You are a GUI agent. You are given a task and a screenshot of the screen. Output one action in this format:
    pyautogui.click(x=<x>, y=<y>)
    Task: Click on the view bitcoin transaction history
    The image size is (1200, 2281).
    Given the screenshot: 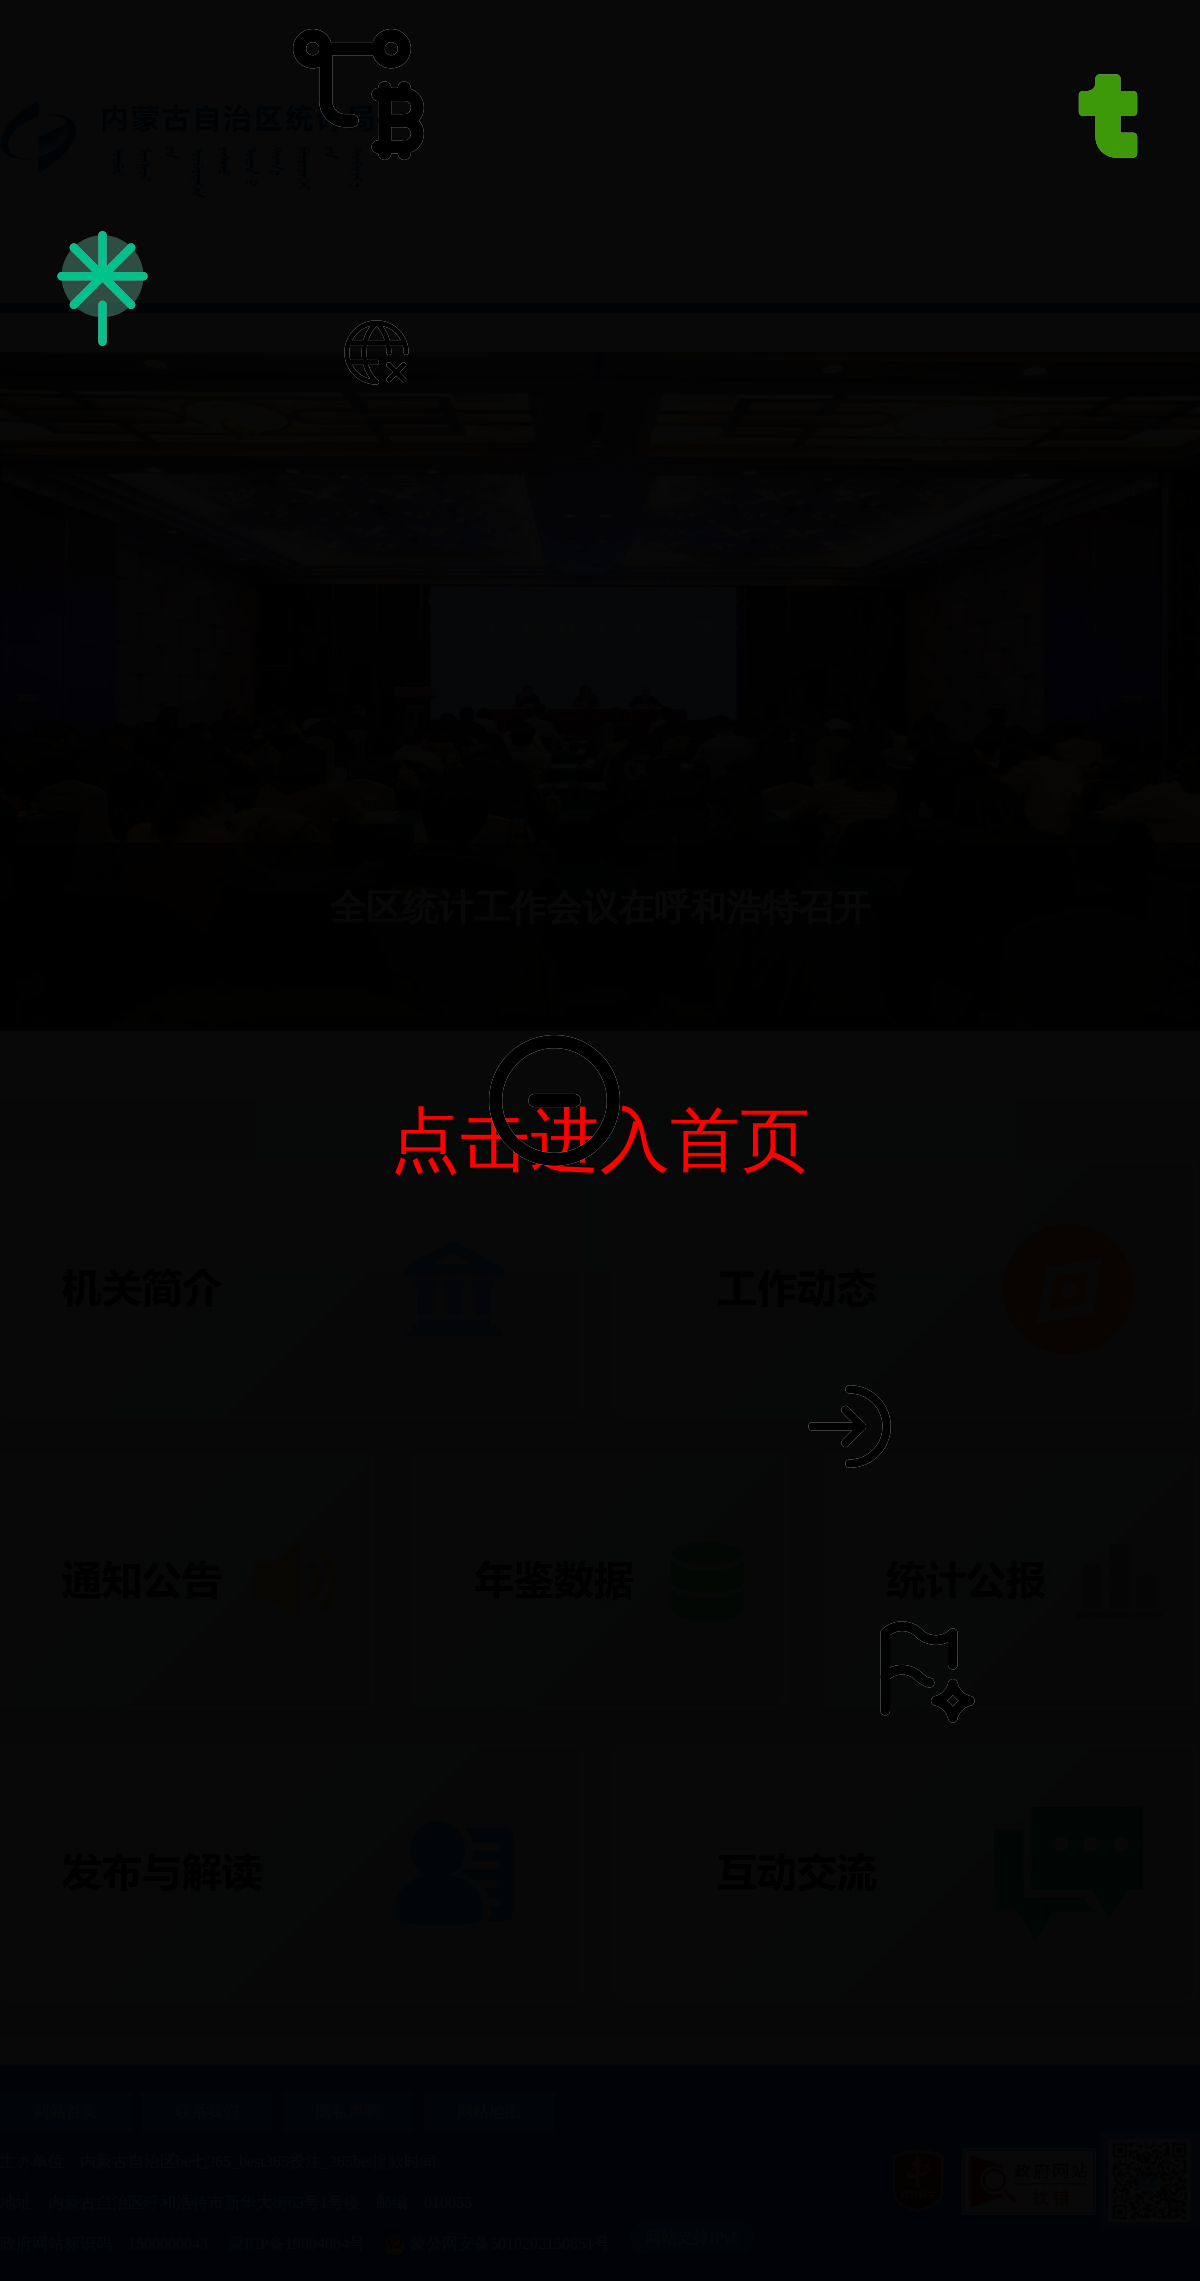 What is the action you would take?
    pyautogui.click(x=358, y=94)
    